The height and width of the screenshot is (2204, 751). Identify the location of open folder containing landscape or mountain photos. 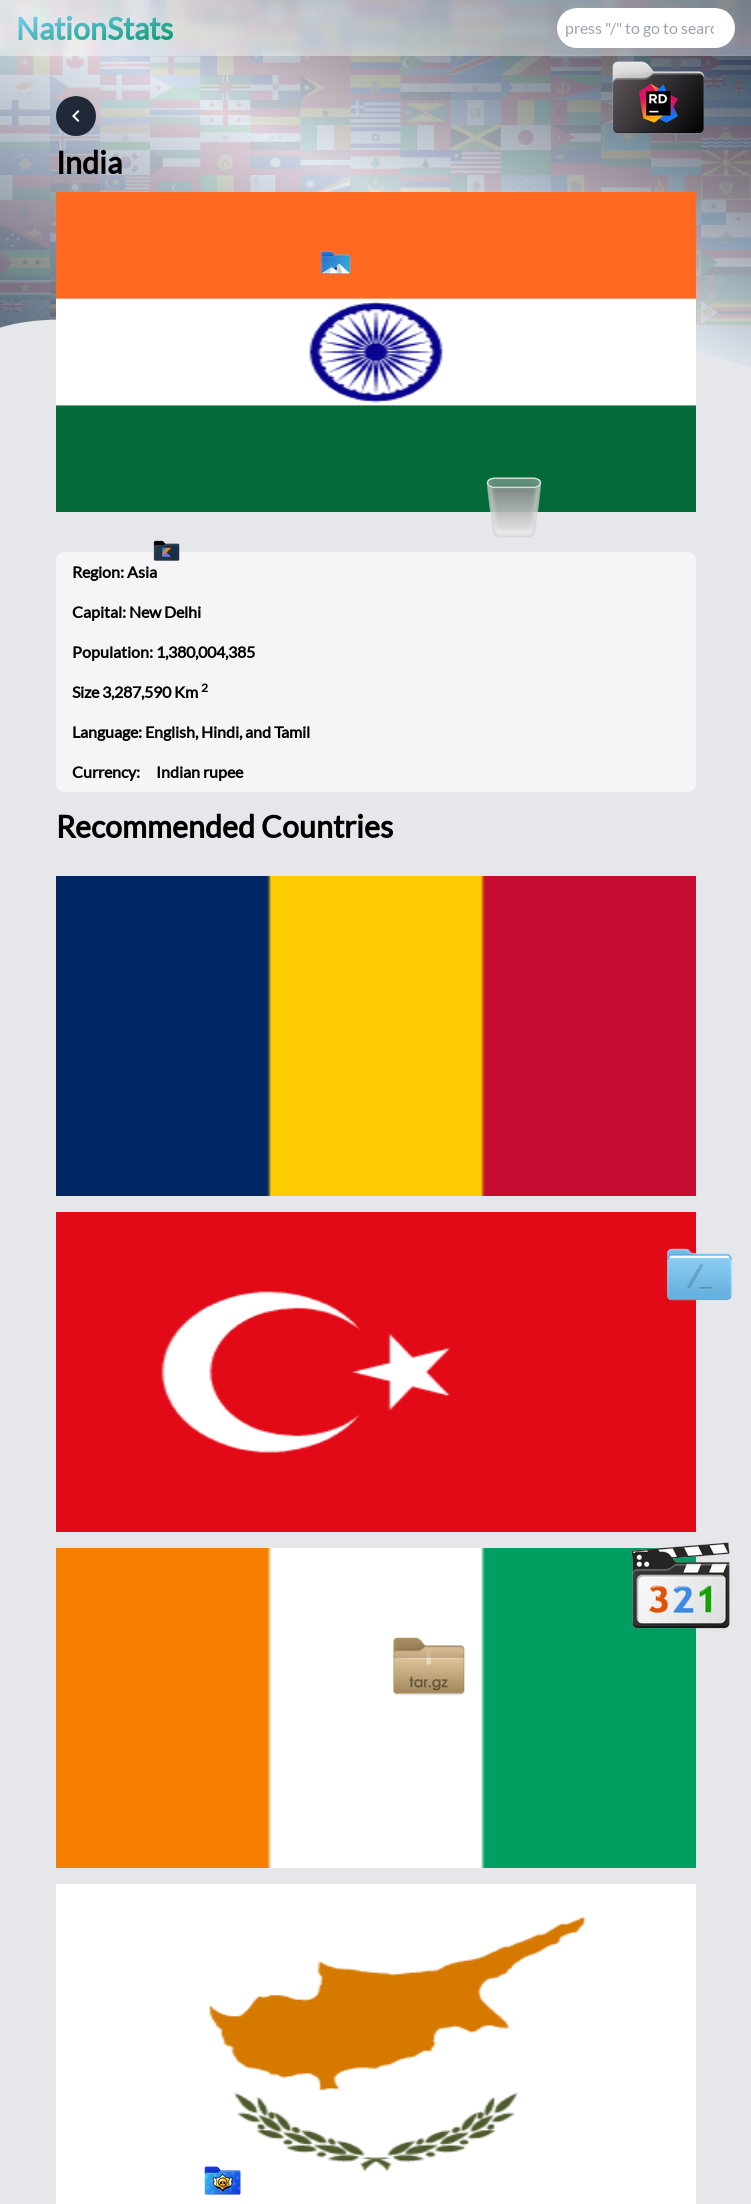
(335, 263).